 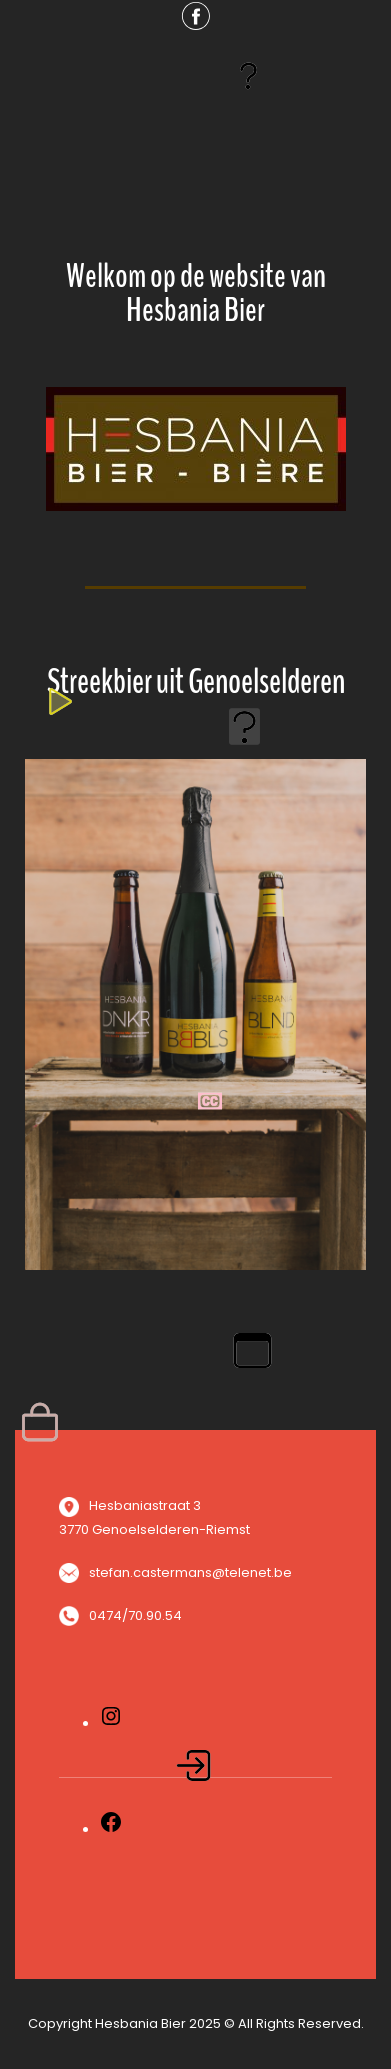 What do you see at coordinates (57, 701) in the screenshot?
I see `play media or start video` at bounding box center [57, 701].